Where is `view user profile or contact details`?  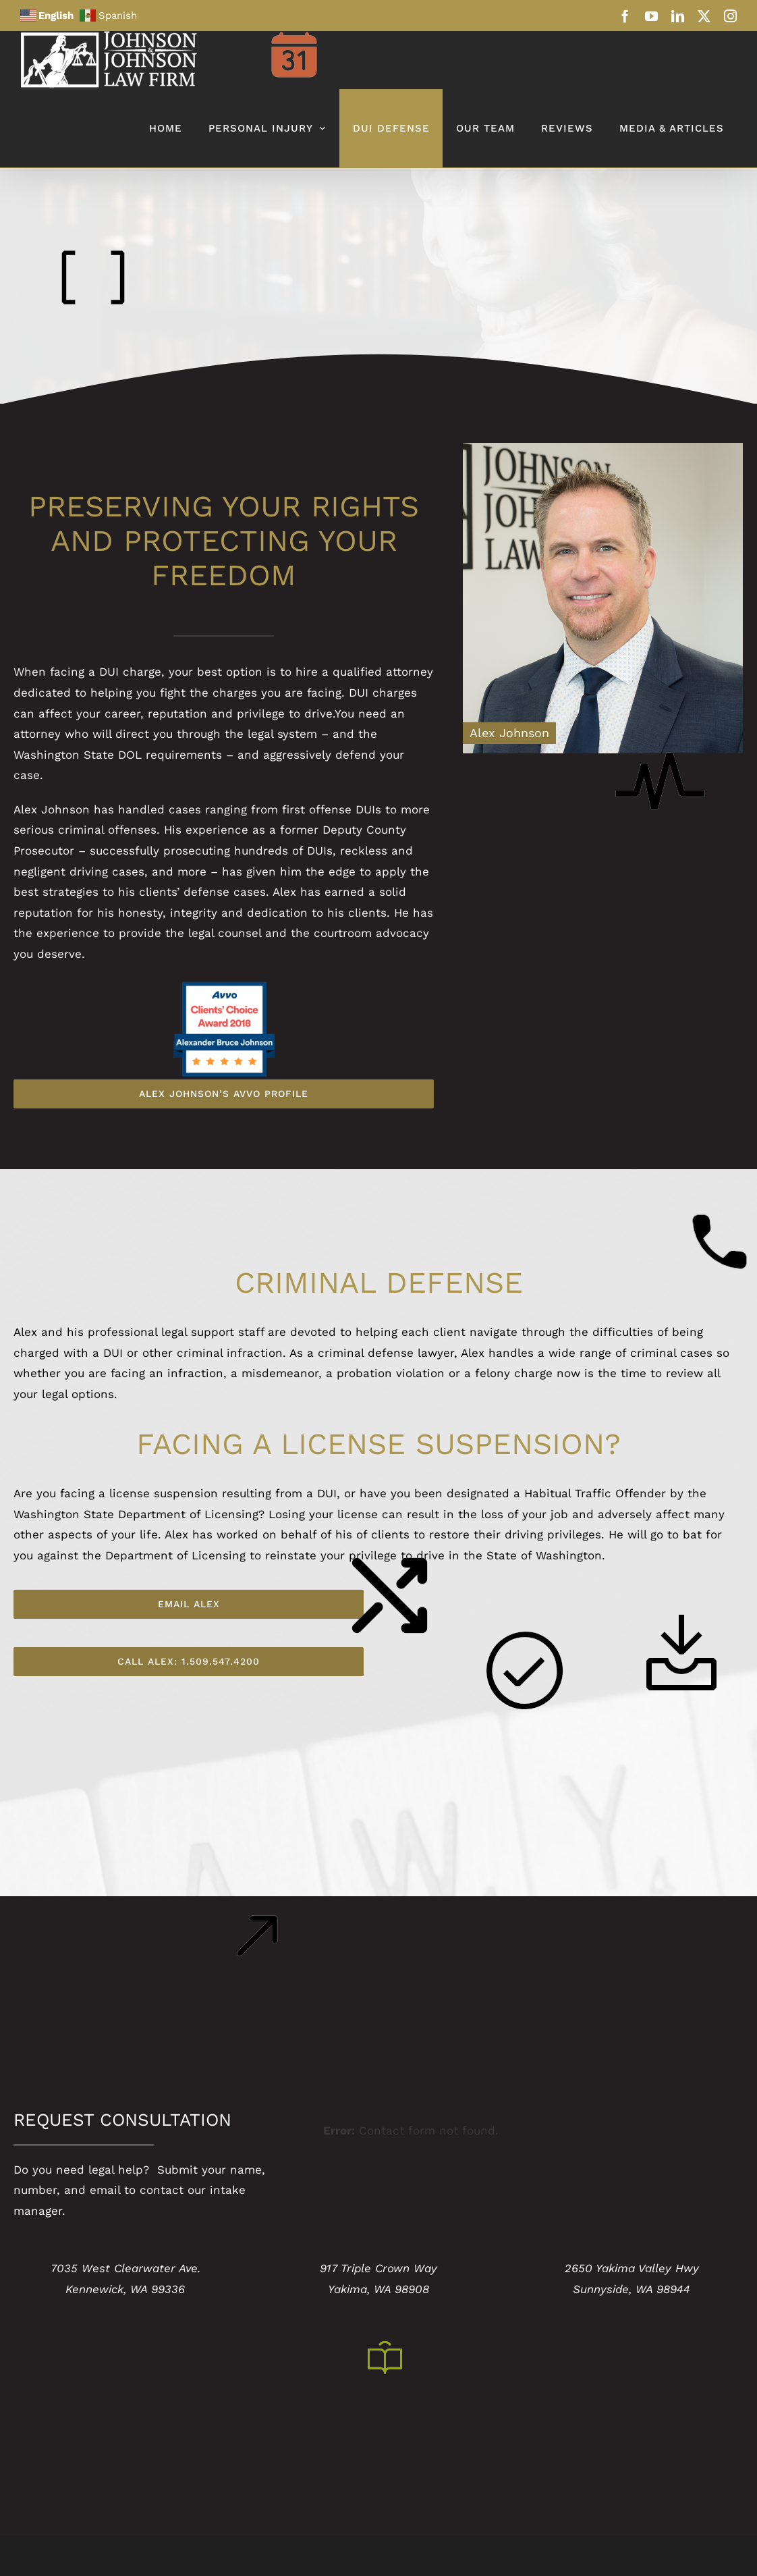
view user profile or contact details is located at coordinates (385, 2357).